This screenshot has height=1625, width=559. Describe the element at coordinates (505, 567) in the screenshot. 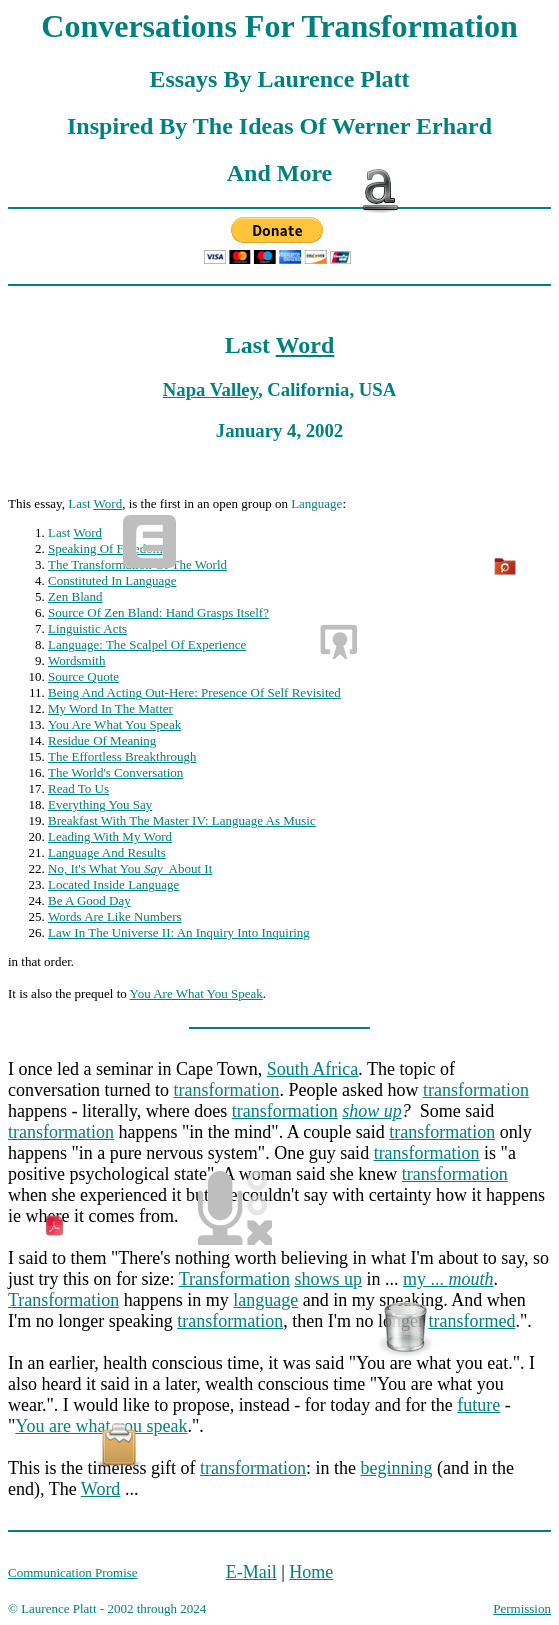

I see `open amd storemi application folder` at that location.